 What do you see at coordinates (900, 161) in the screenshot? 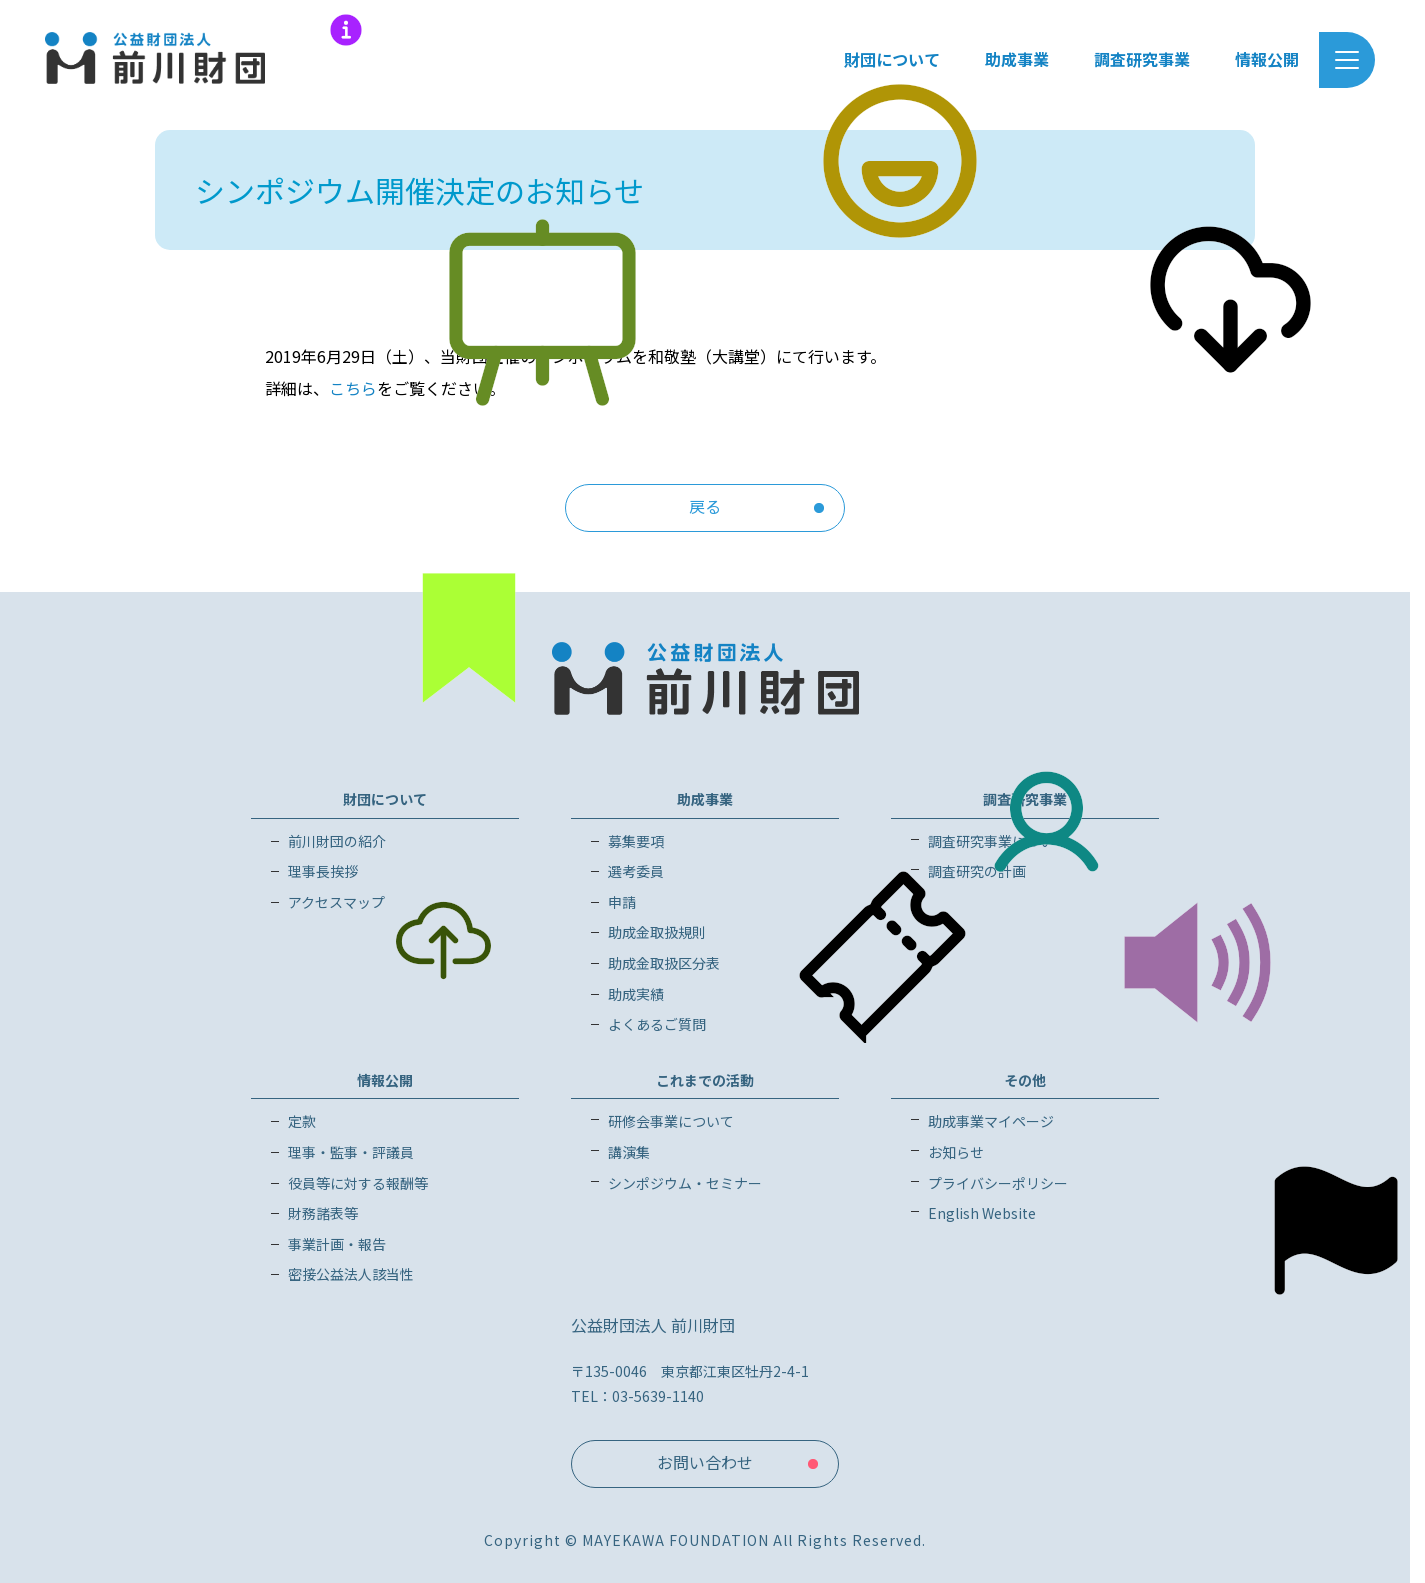
I see `open funimation streaming app` at bounding box center [900, 161].